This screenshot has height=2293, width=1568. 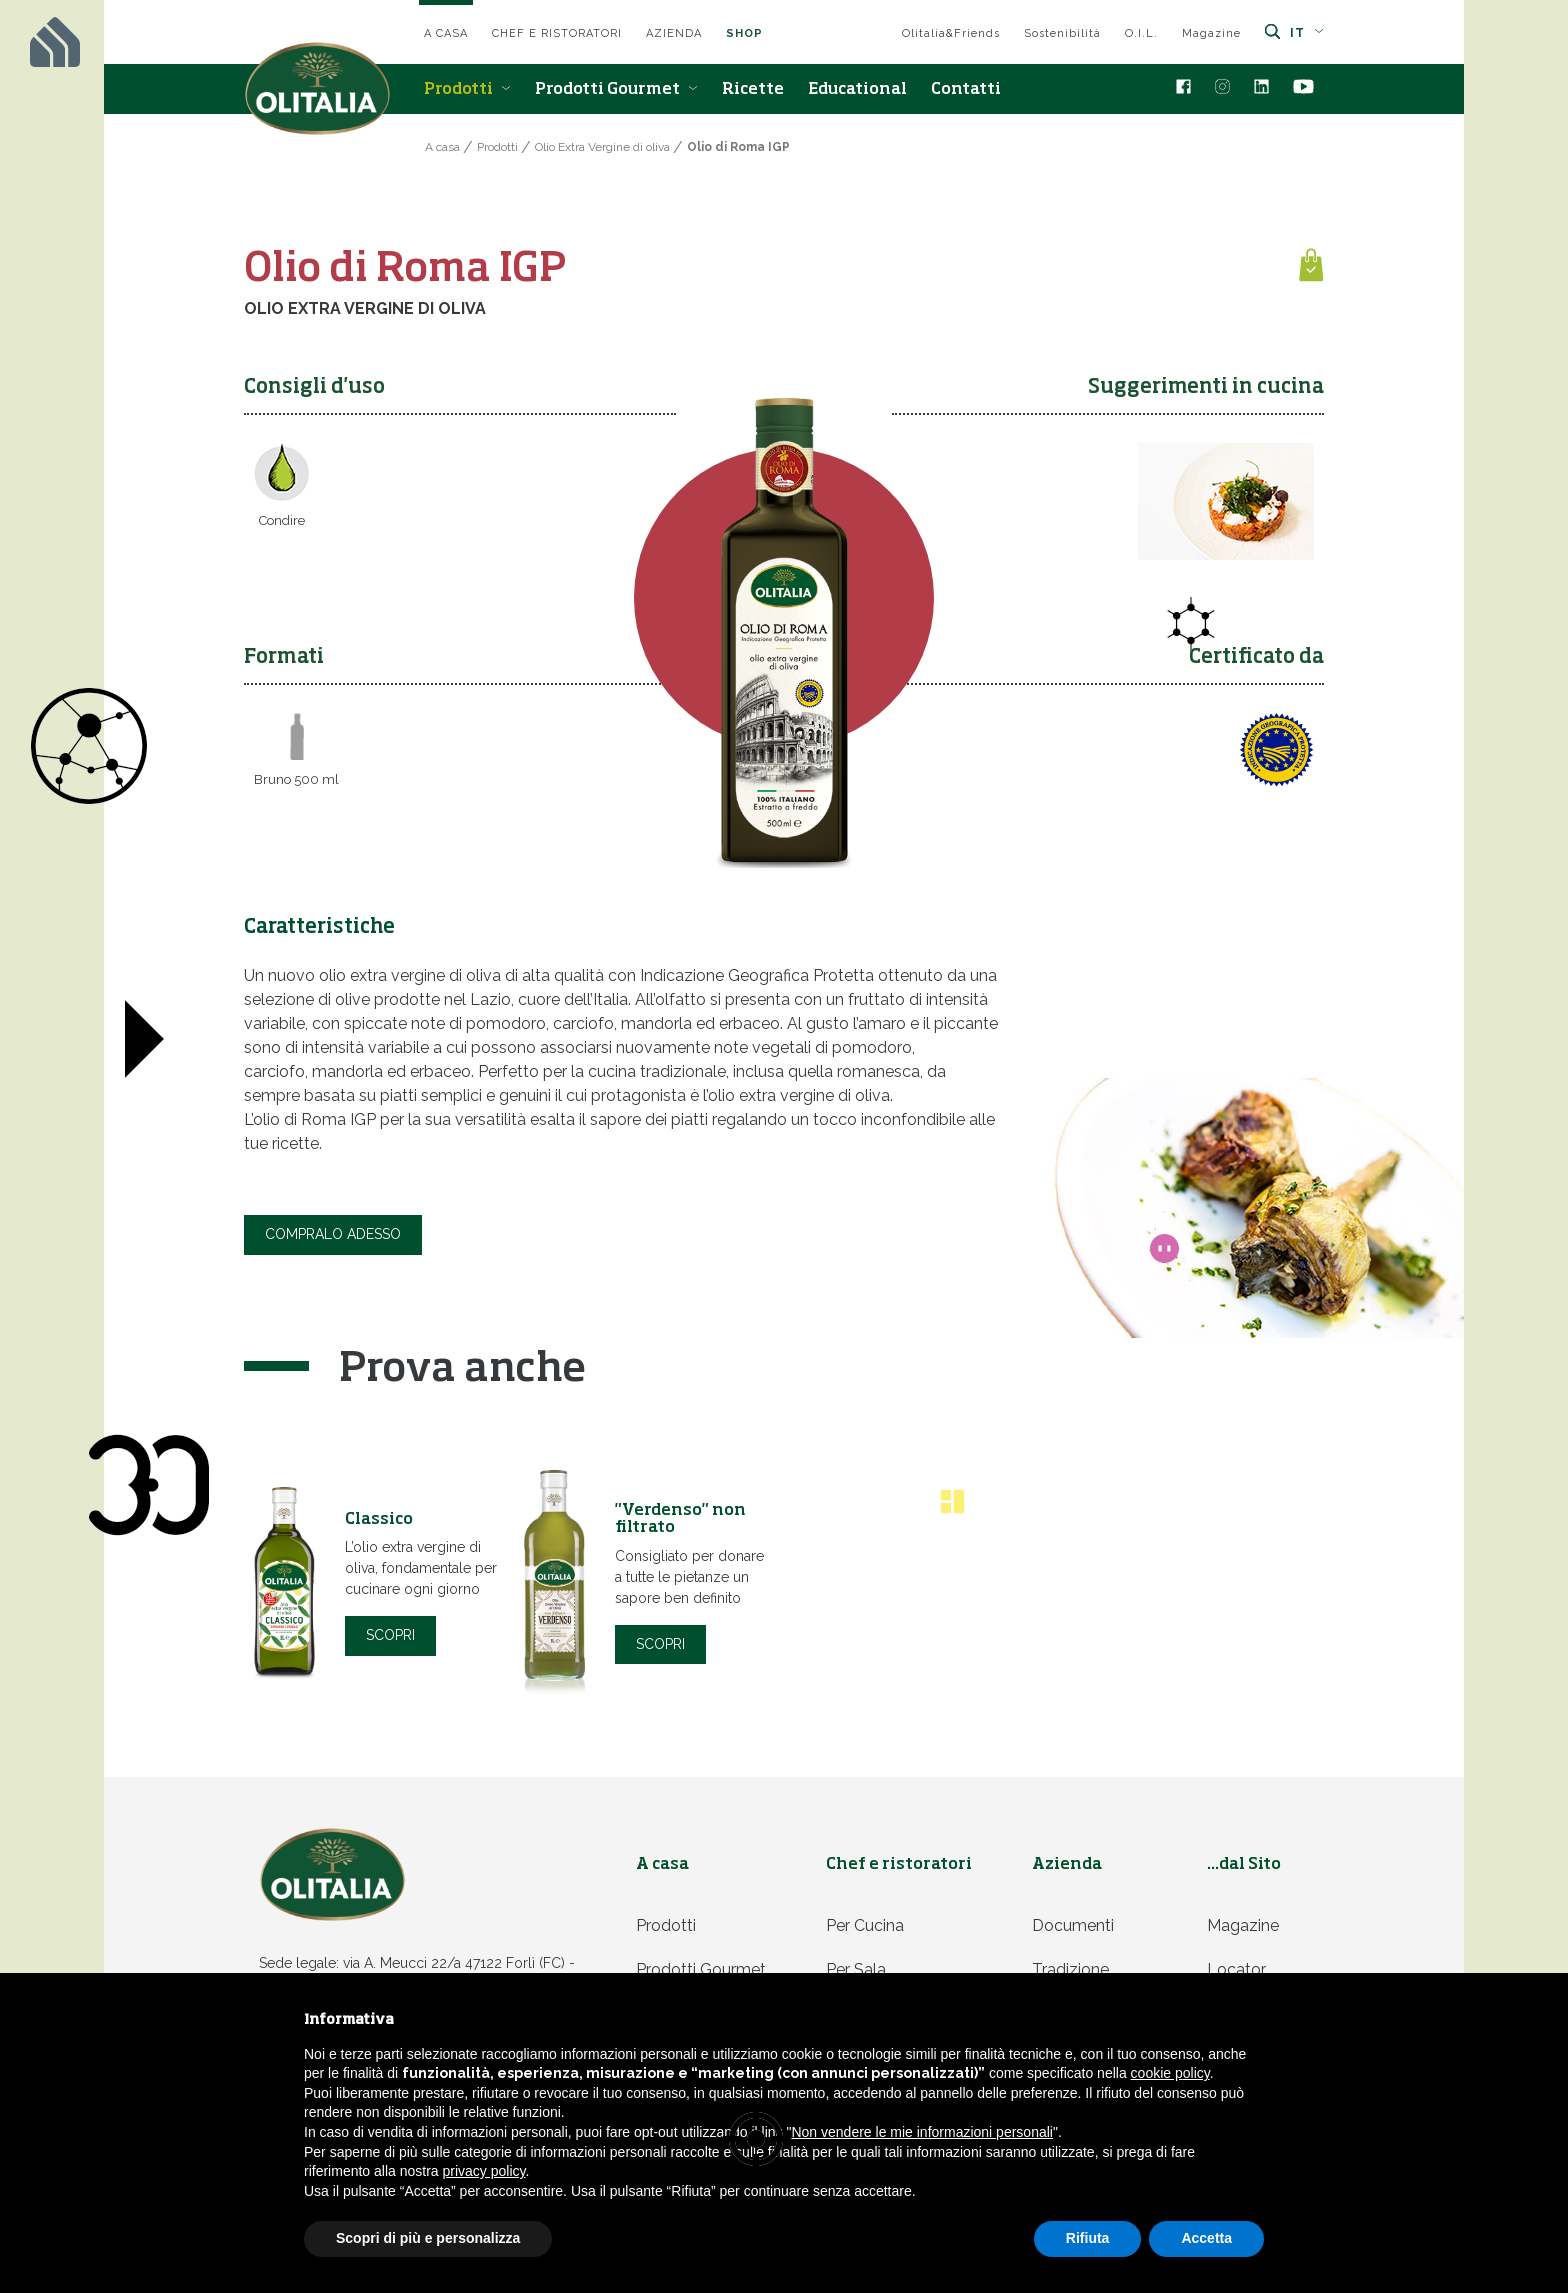 What do you see at coordinates (1164, 1248) in the screenshot?
I see `electrical outlet or power source indicator` at bounding box center [1164, 1248].